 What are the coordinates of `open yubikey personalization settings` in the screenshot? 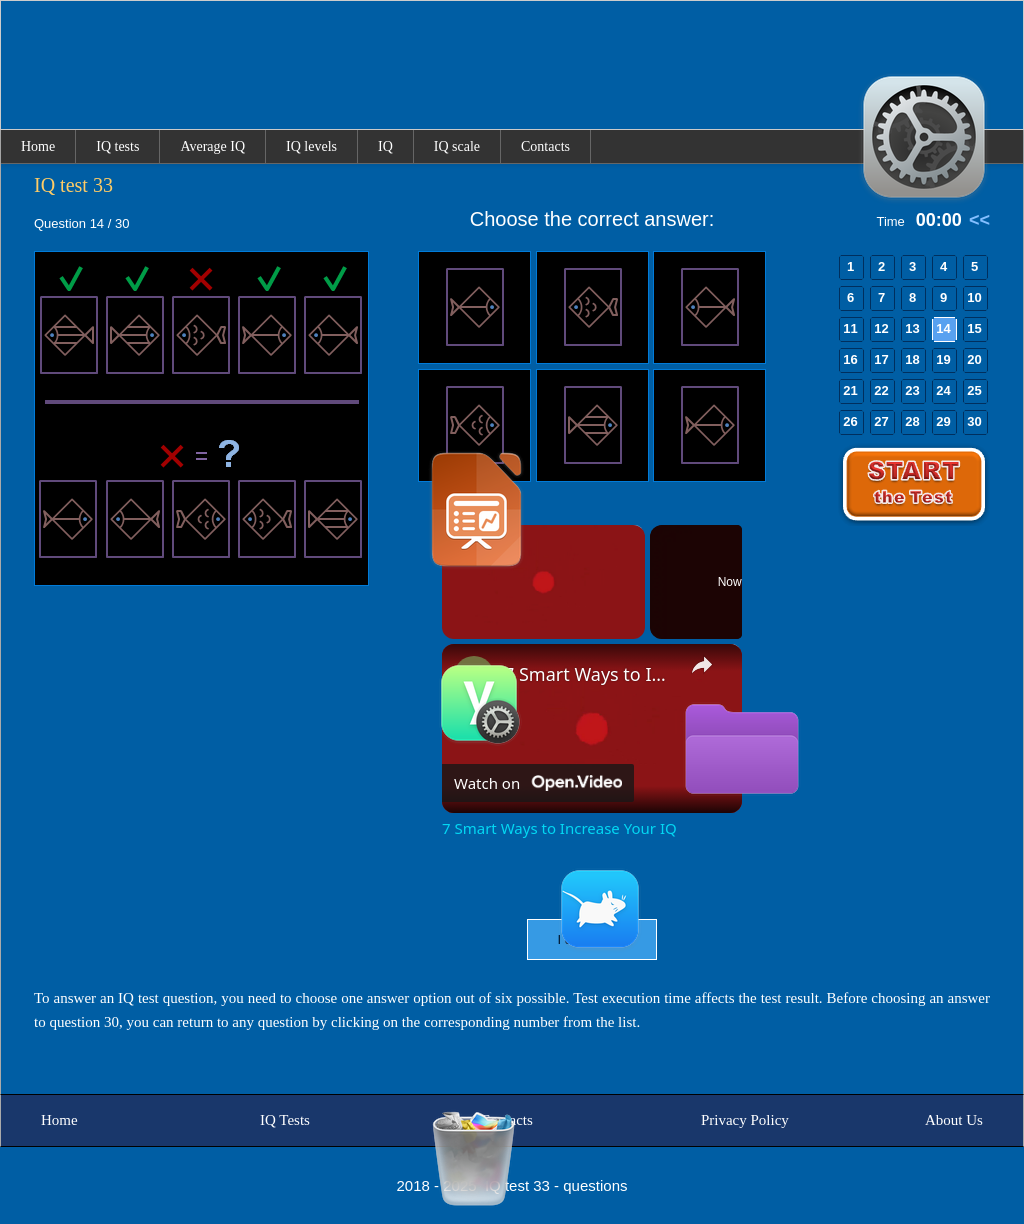 It's located at (479, 703).